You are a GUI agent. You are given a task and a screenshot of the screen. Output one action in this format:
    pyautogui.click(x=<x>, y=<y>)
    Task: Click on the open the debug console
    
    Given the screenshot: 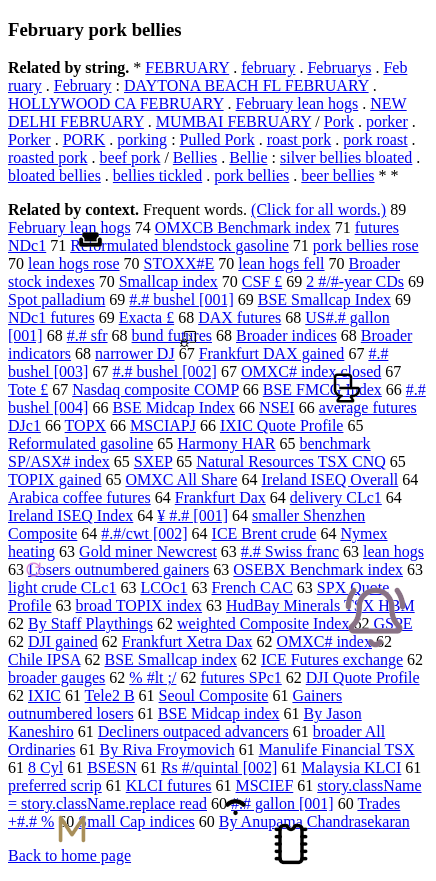 What is the action you would take?
    pyautogui.click(x=188, y=338)
    